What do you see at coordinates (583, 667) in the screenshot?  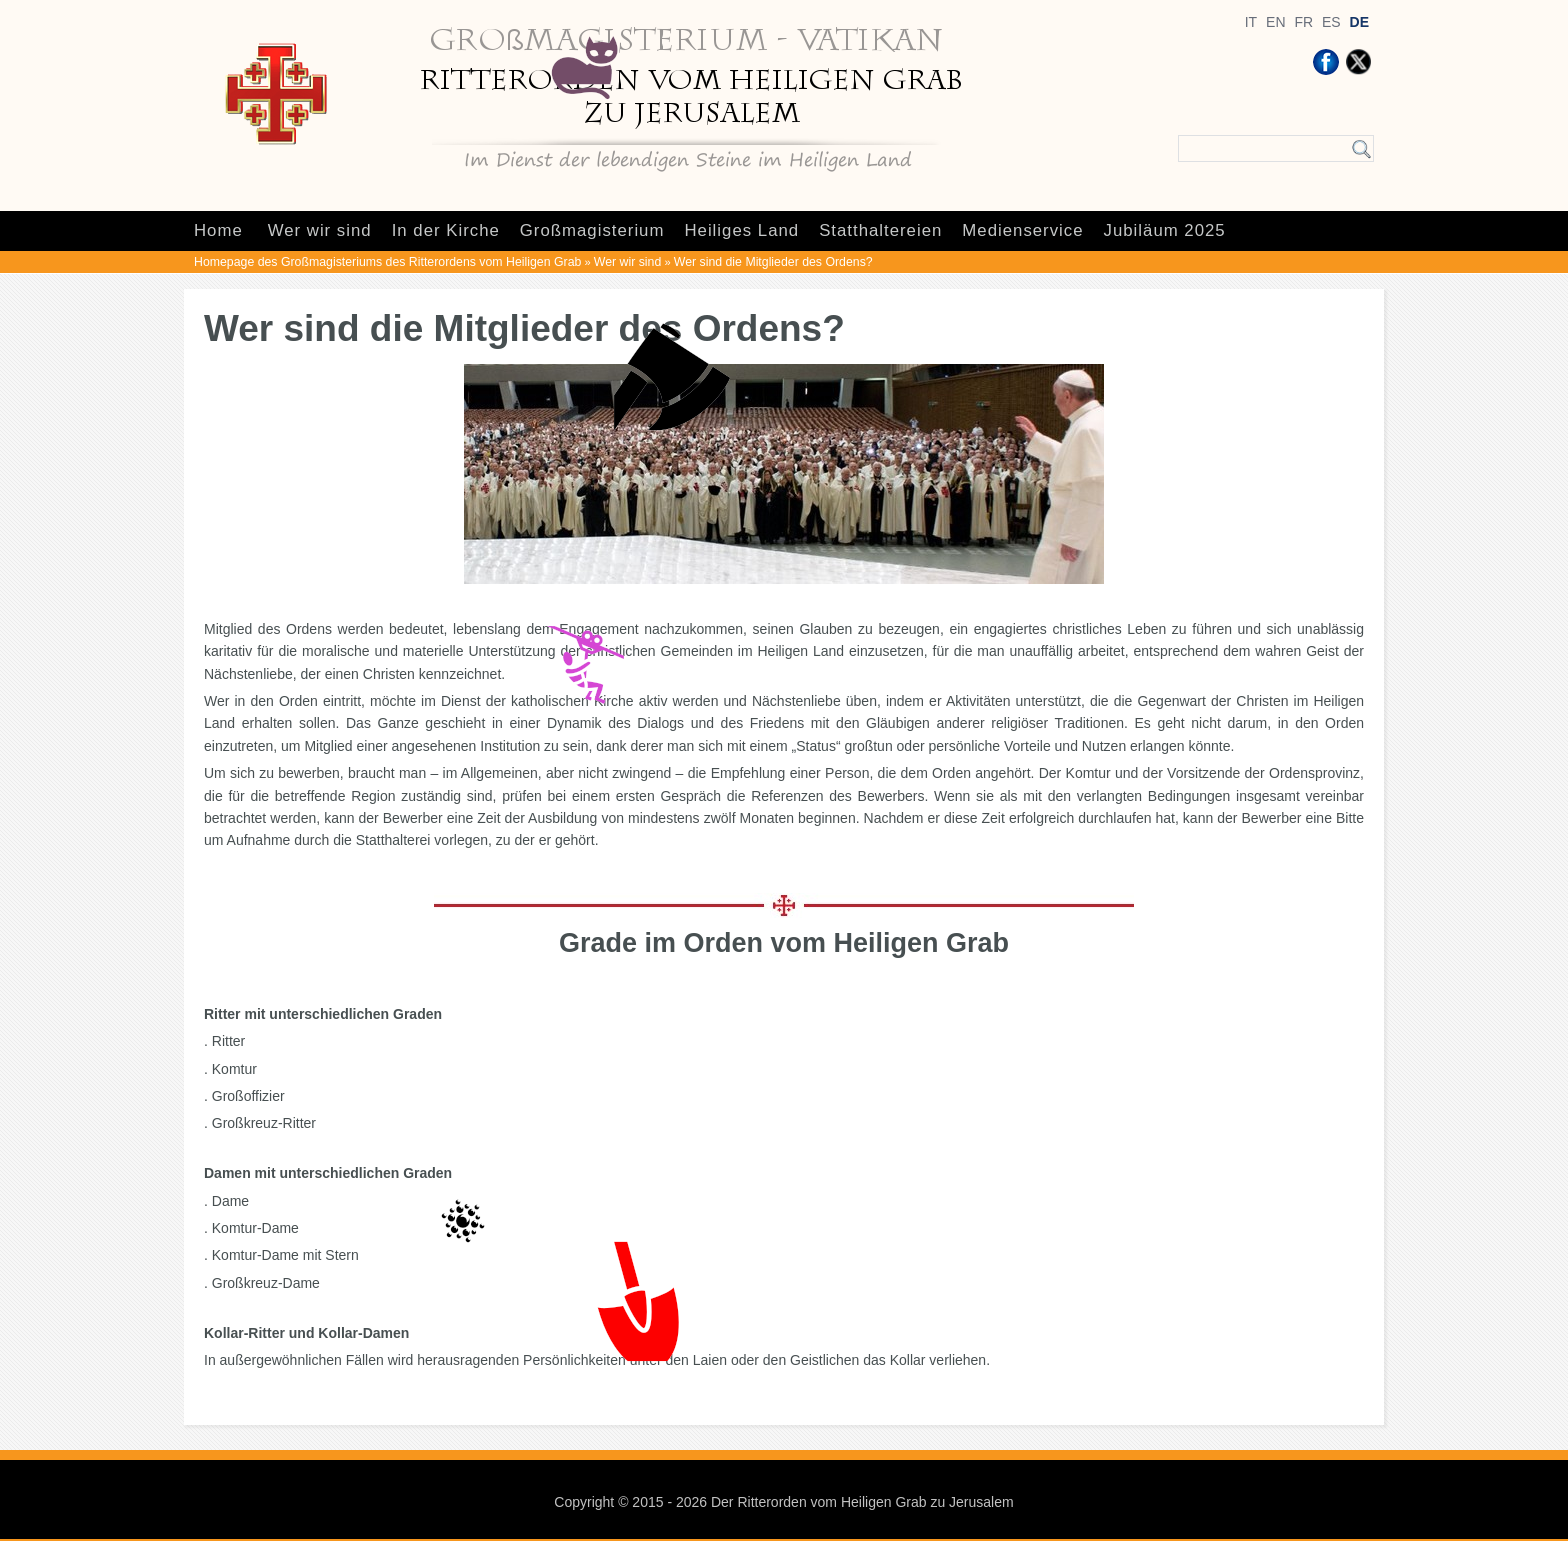 I see `flying fox or zipline activity icon` at bounding box center [583, 667].